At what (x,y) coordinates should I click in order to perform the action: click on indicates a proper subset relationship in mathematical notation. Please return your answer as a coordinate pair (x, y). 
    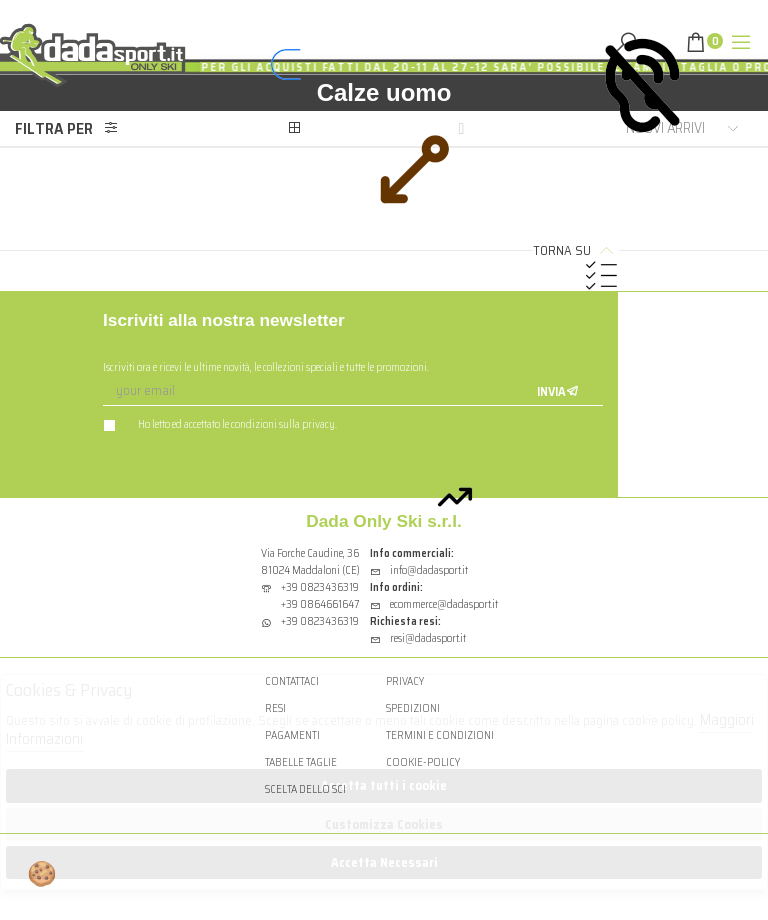
    Looking at the image, I should click on (286, 64).